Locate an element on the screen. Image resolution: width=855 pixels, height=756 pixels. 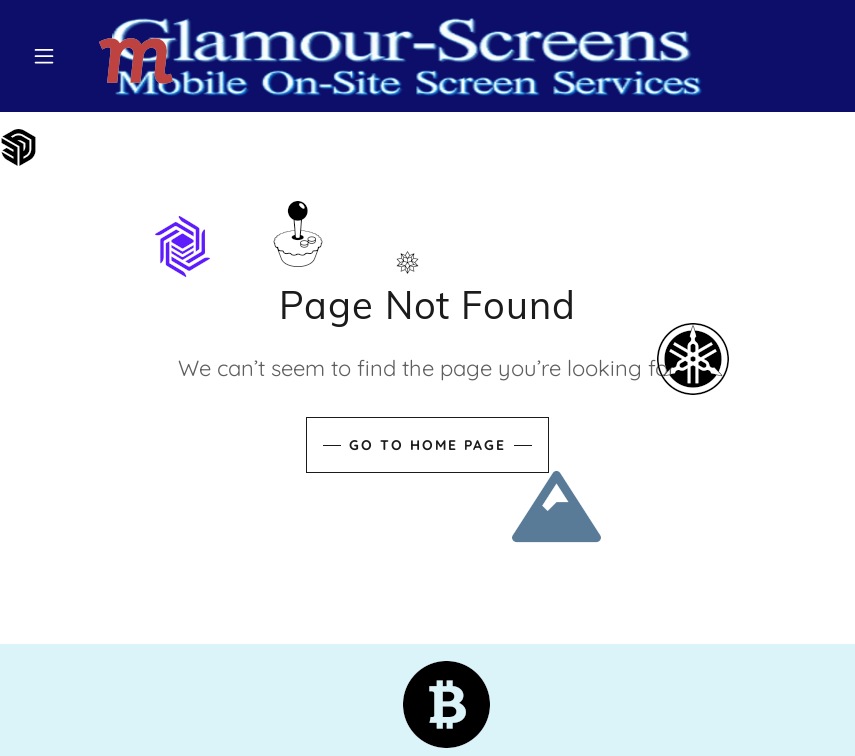
google bigtable service logo is located at coordinates (182, 246).